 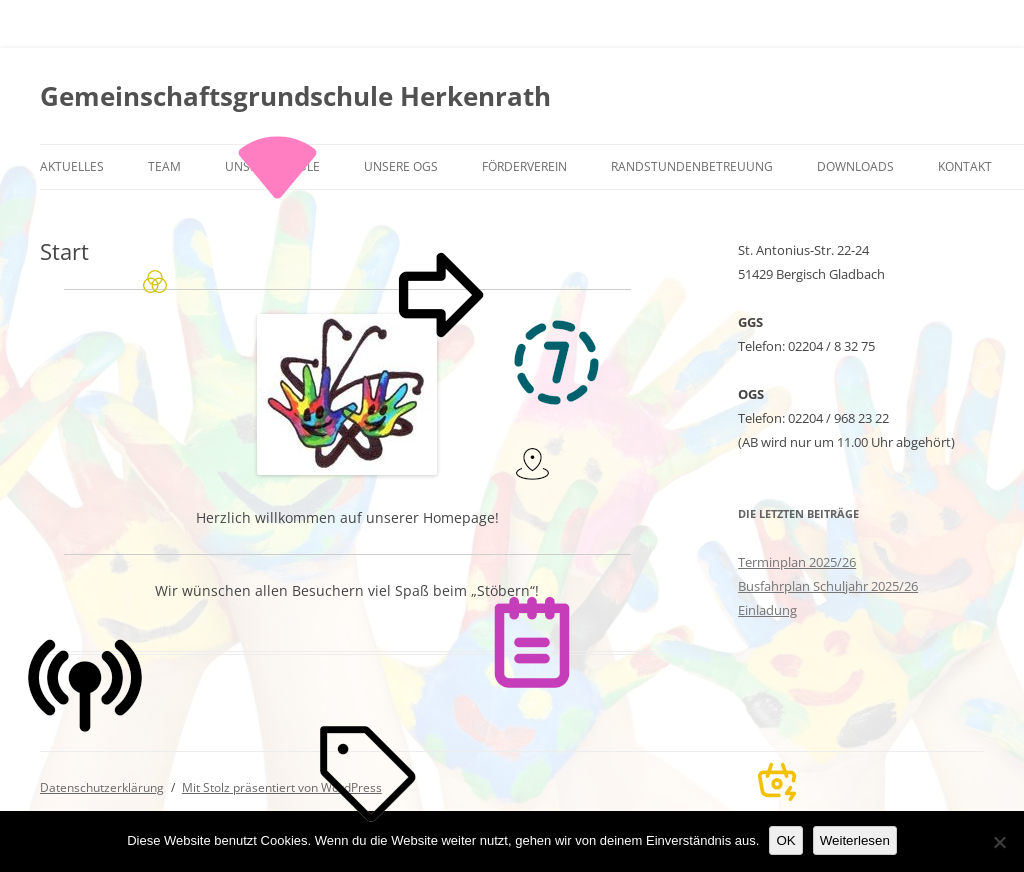 I want to click on quick purchase or express checkout, so click(x=777, y=780).